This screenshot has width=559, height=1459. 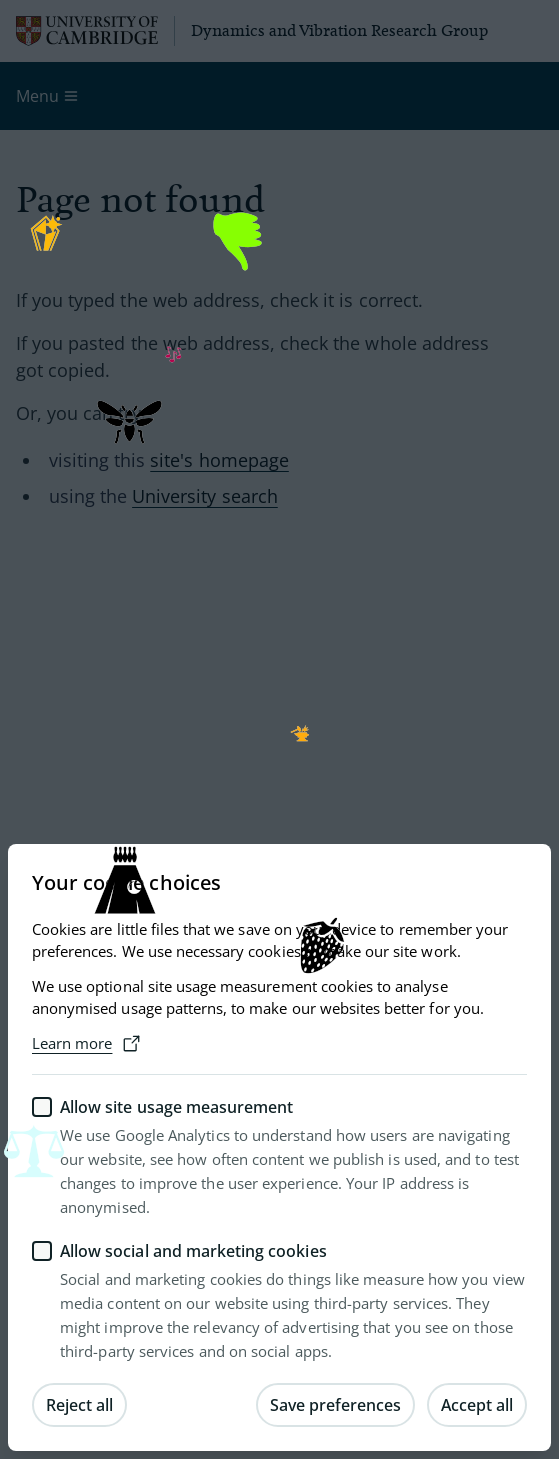 I want to click on access bowling alley locations or games, so click(x=125, y=880).